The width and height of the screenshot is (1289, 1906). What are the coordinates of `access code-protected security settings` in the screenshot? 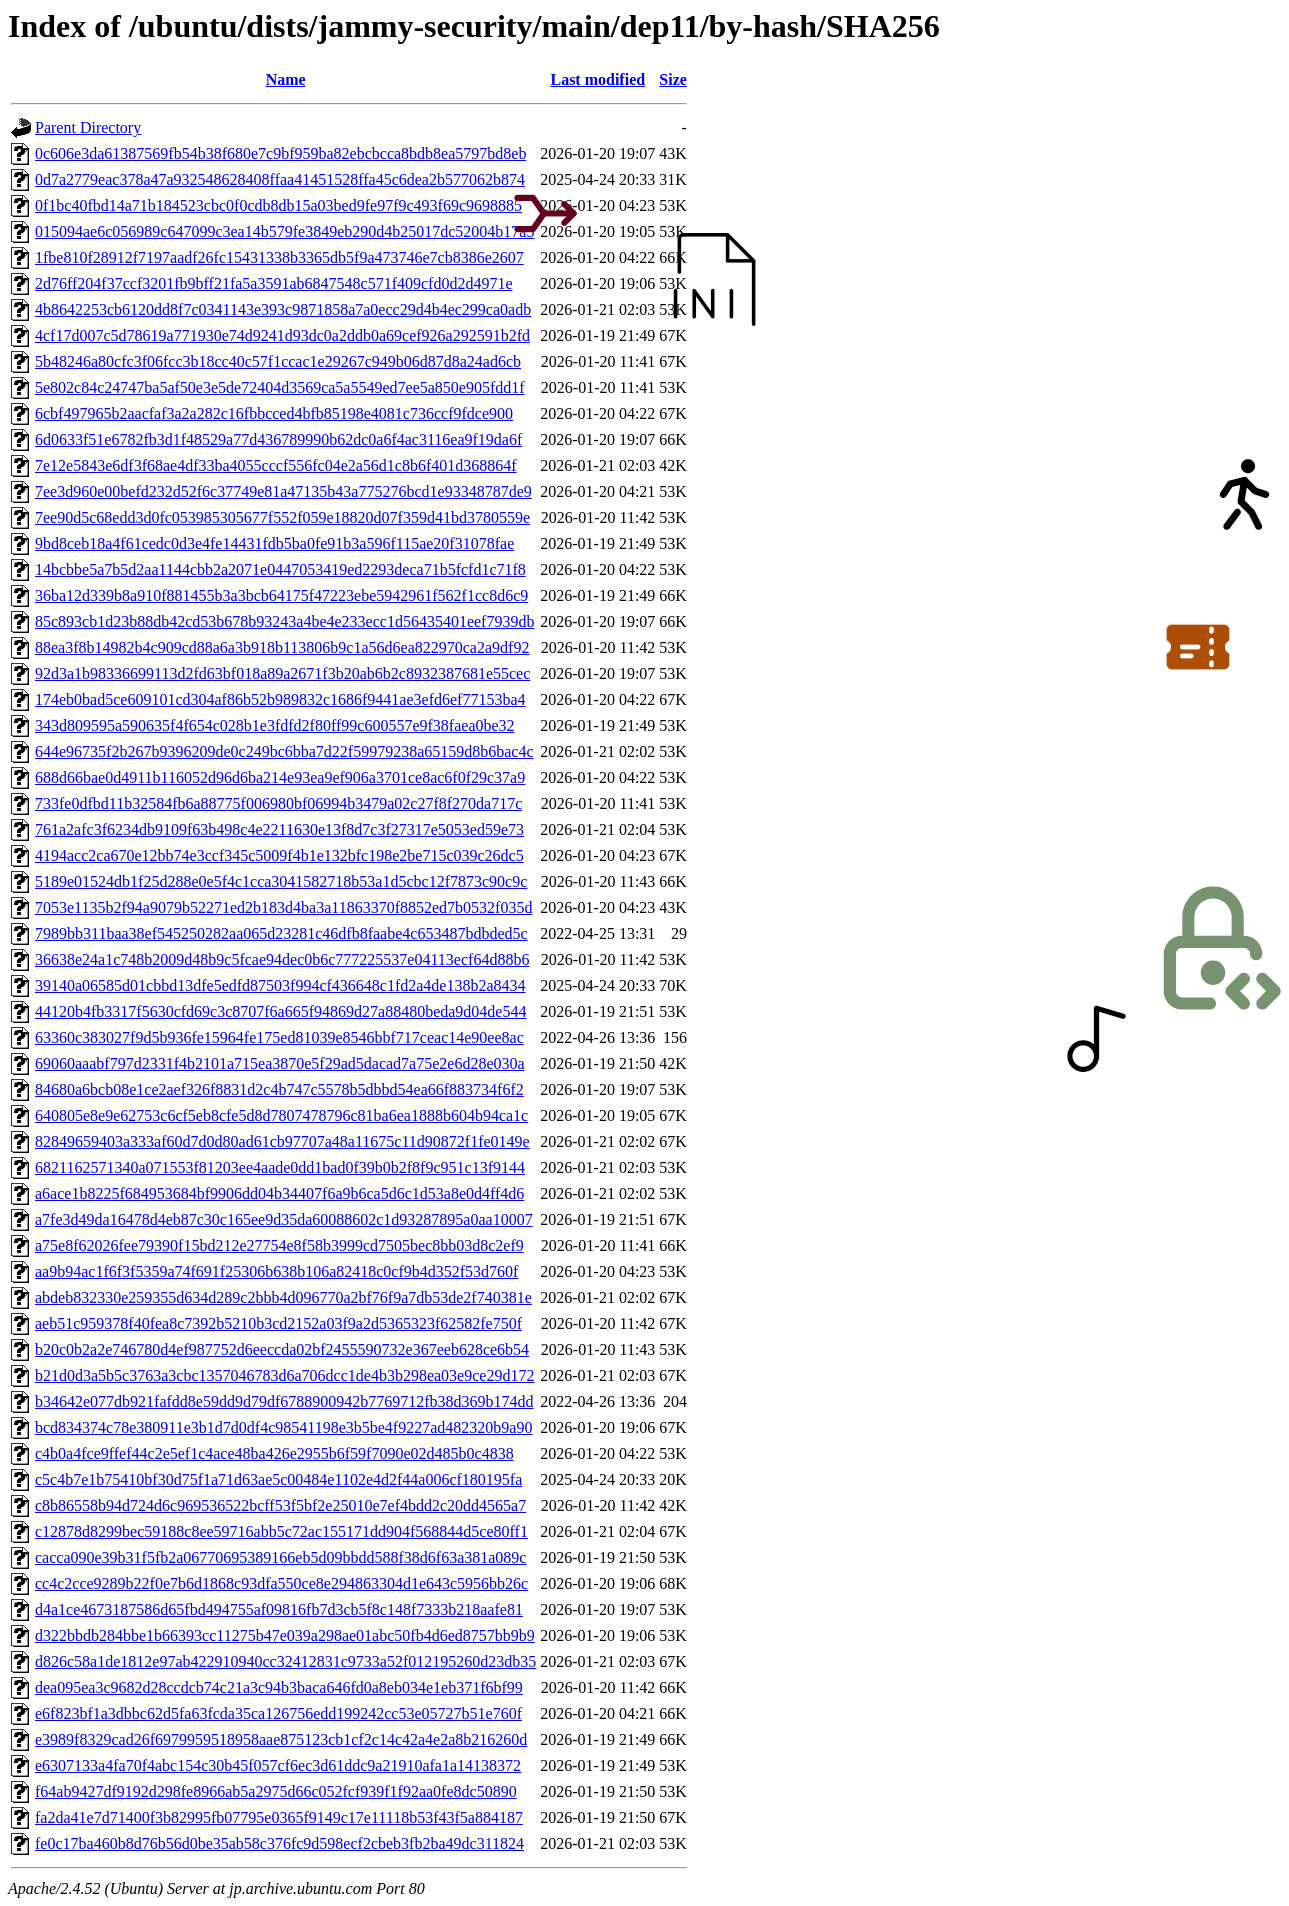 It's located at (1213, 948).